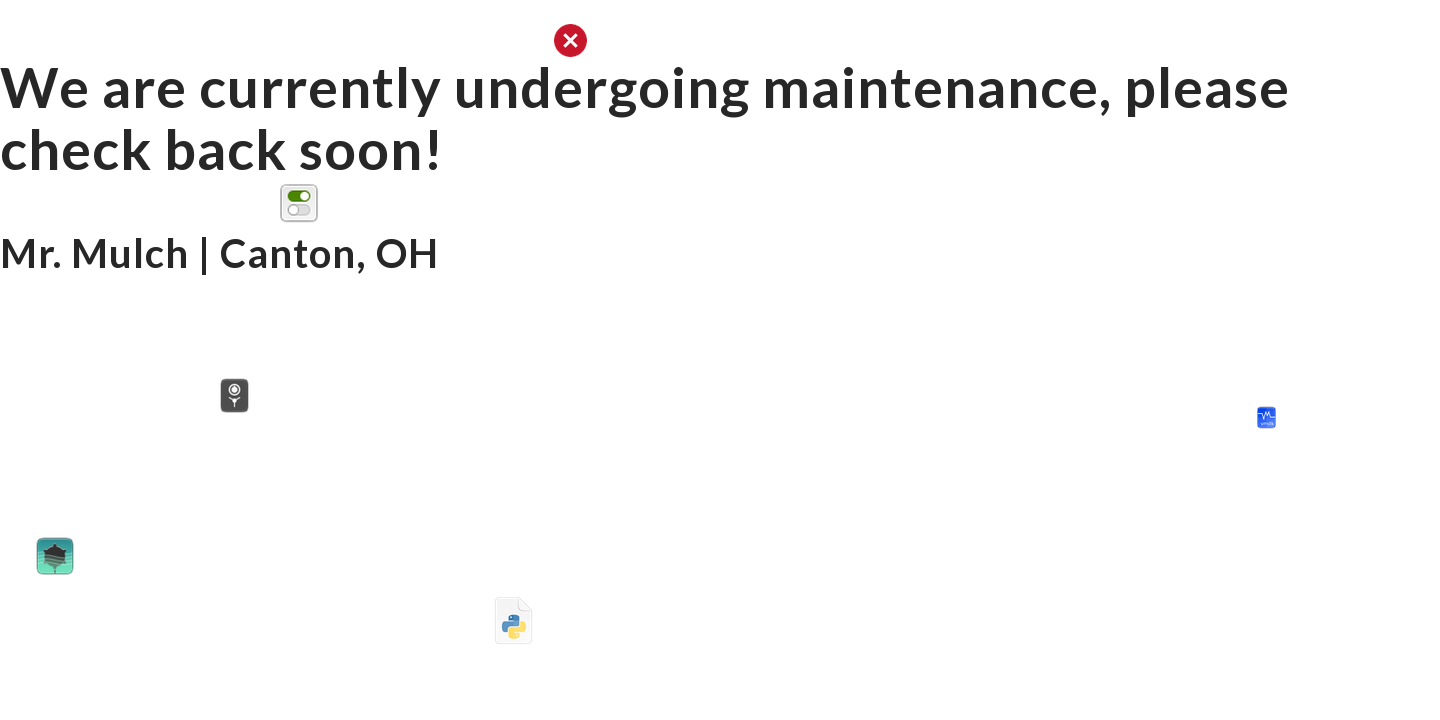 This screenshot has width=1440, height=720. What do you see at coordinates (234, 395) in the screenshot?
I see `open the backups application` at bounding box center [234, 395].